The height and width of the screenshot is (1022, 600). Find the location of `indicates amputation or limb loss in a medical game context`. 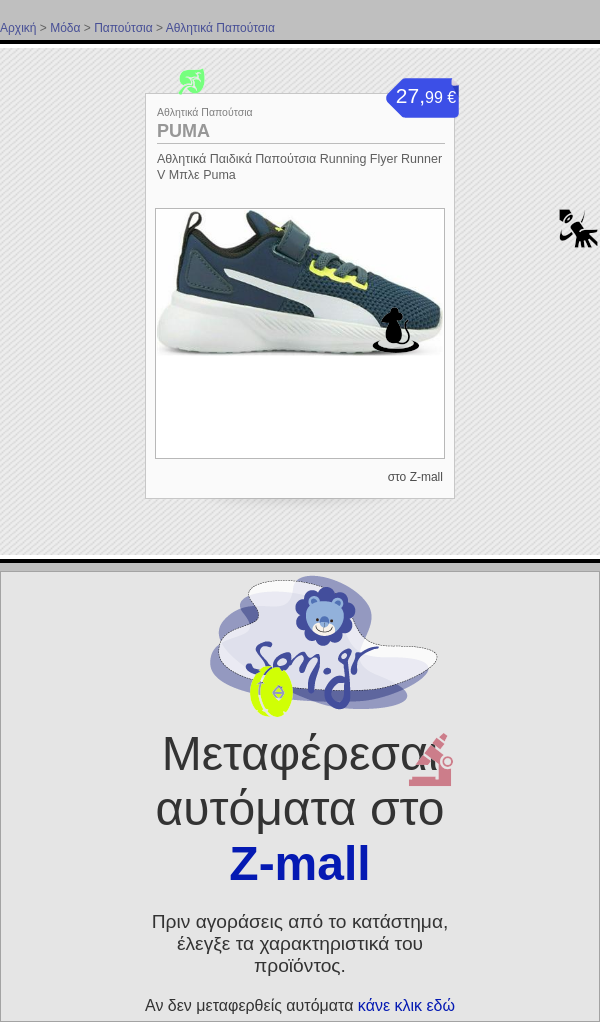

indicates amputation or limb loss in a medical game context is located at coordinates (578, 228).